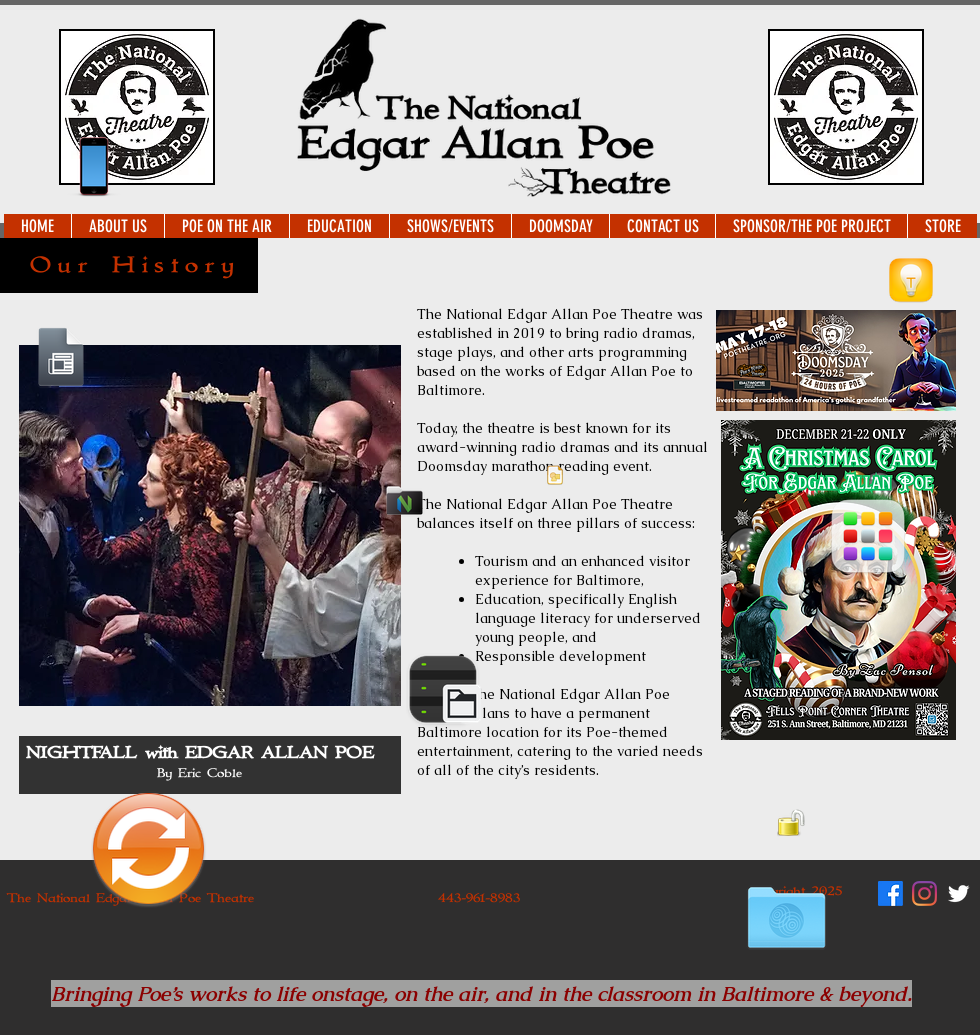  What do you see at coordinates (94, 167) in the screenshot?
I see `manage connected iPhone 5c device` at bounding box center [94, 167].